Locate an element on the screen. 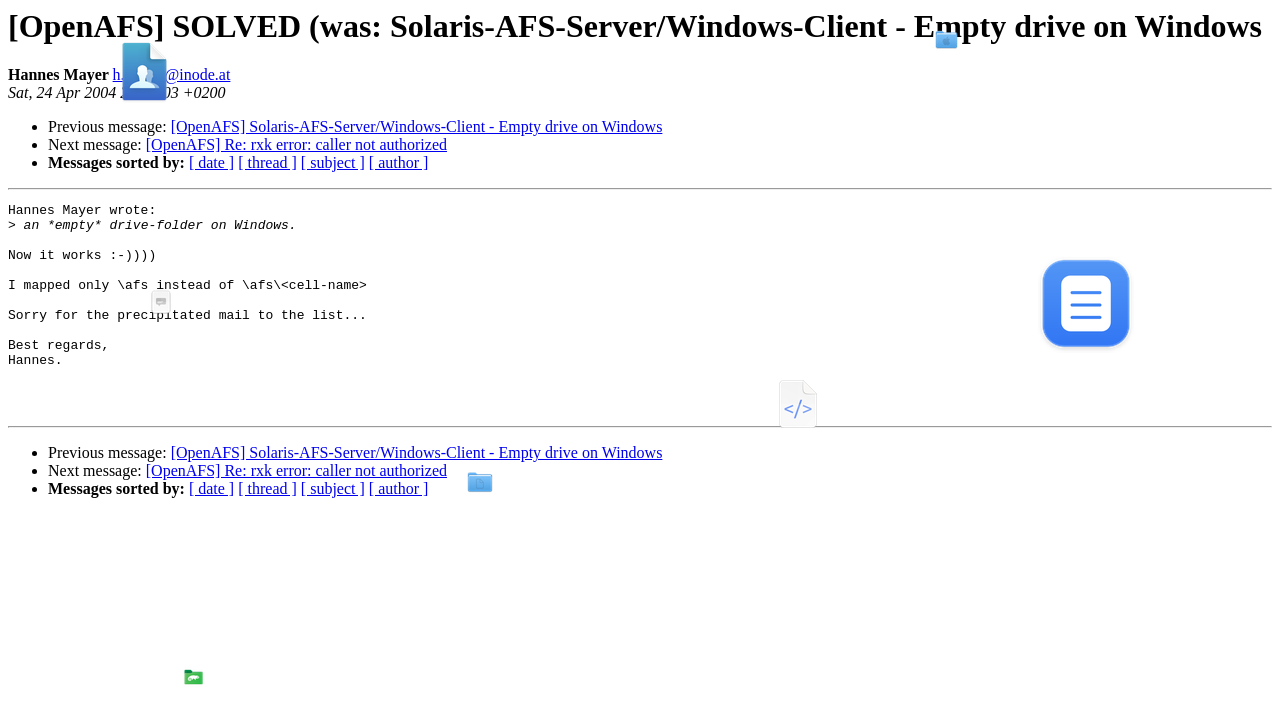 The width and height of the screenshot is (1280, 720). open system actions or shortcuts settings is located at coordinates (1086, 305).